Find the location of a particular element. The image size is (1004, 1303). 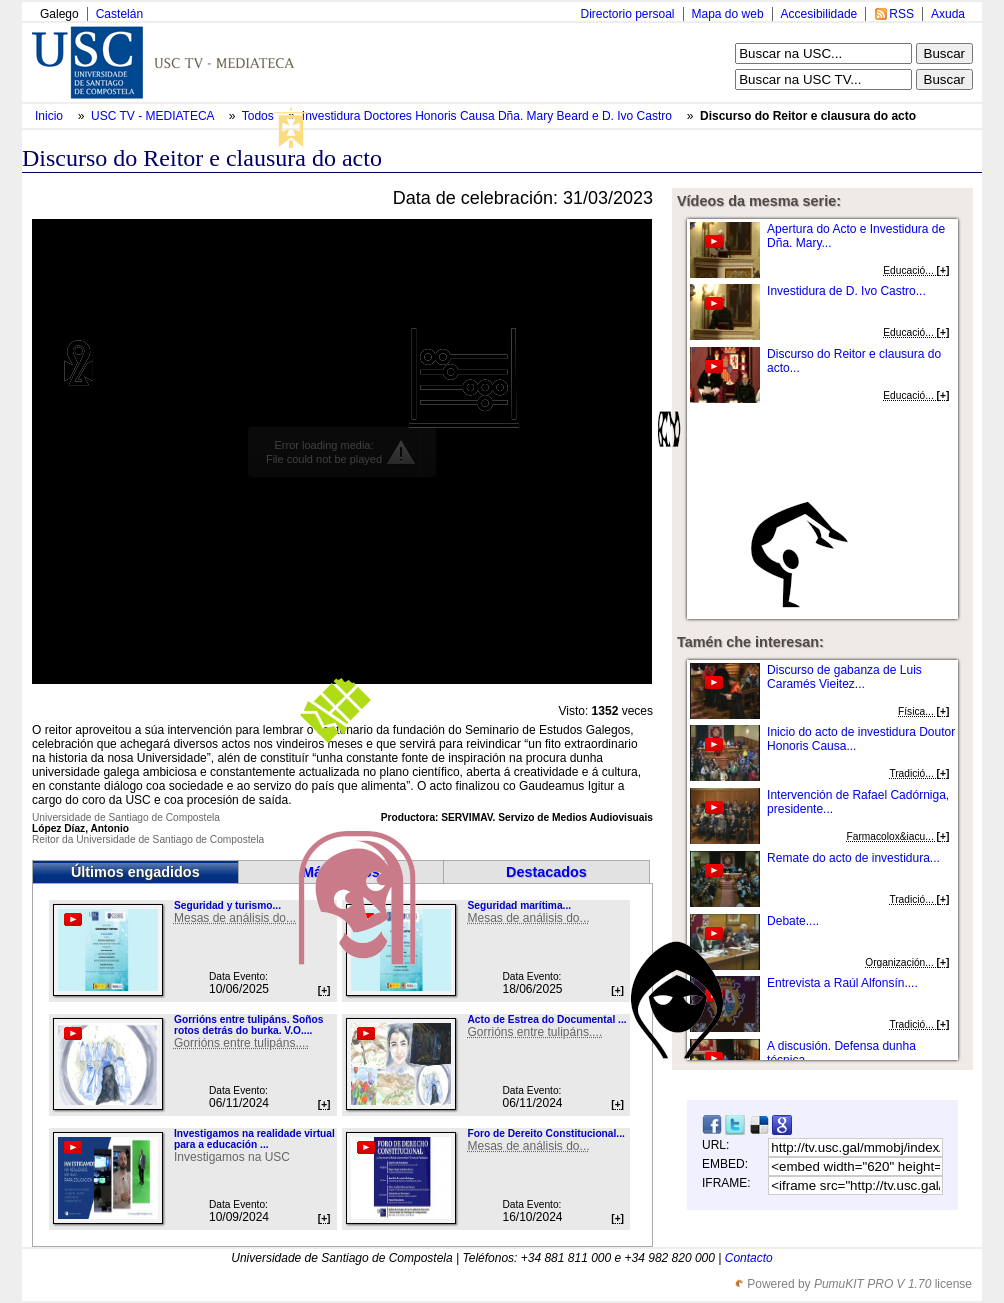

view collected specimens or curiosities is located at coordinates (358, 898).